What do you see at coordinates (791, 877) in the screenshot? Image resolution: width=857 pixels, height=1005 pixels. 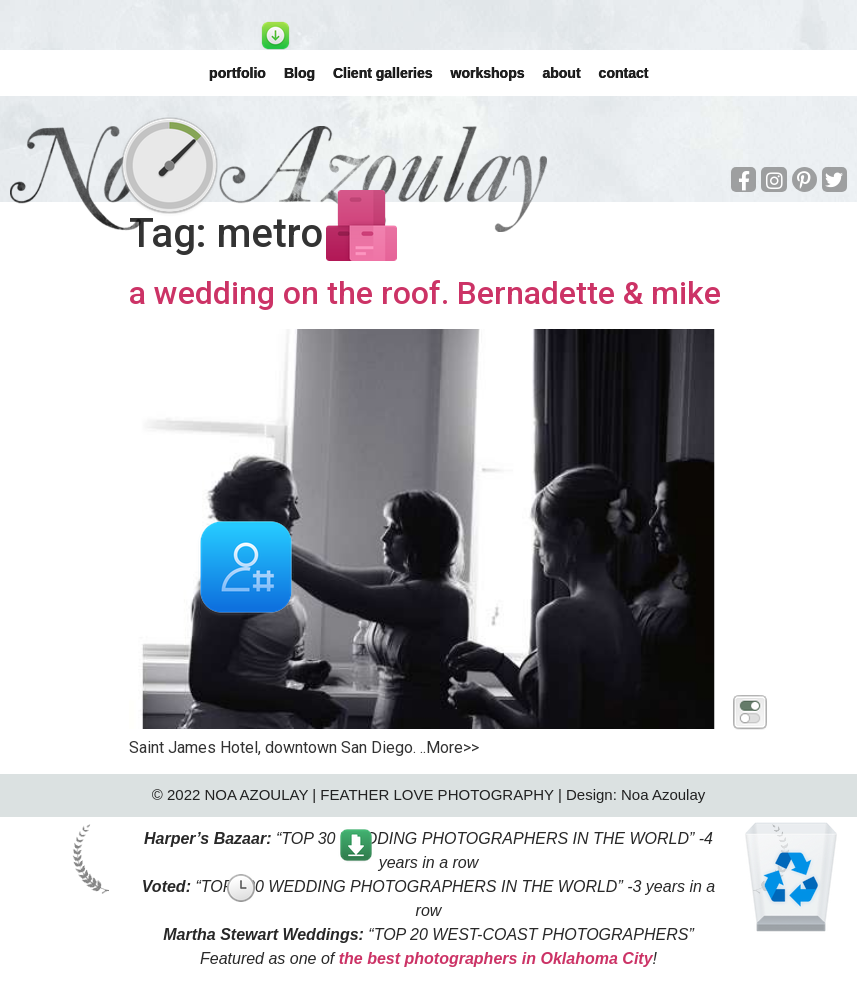 I see `empty recycle bin with no deleted items` at bounding box center [791, 877].